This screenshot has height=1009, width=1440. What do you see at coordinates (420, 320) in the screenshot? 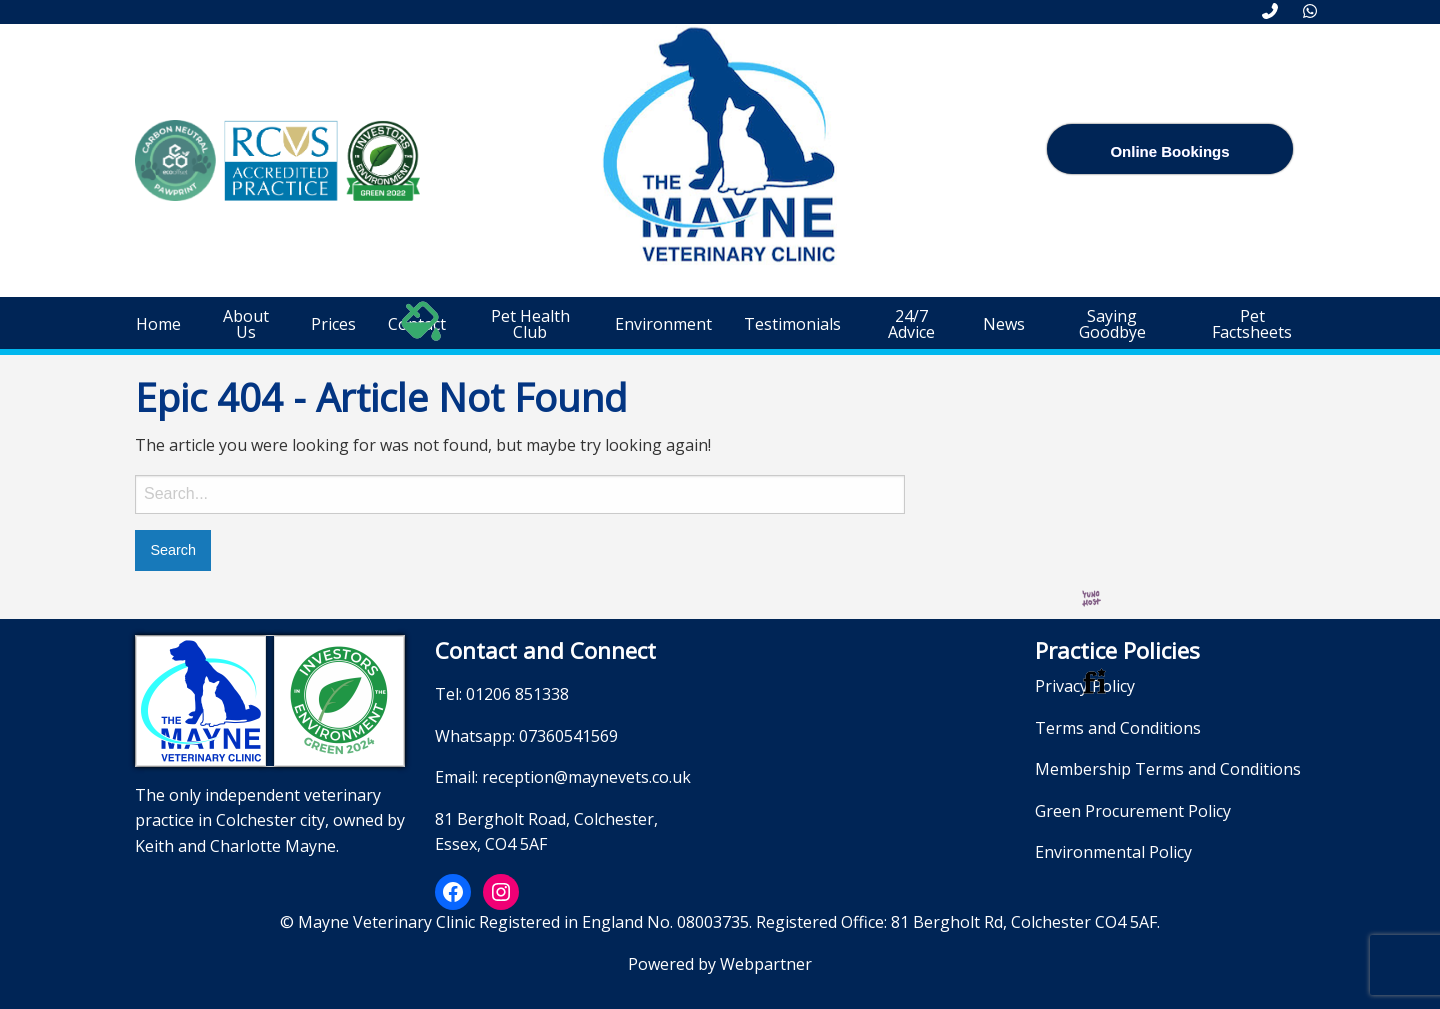
I see `fill an area with color` at bounding box center [420, 320].